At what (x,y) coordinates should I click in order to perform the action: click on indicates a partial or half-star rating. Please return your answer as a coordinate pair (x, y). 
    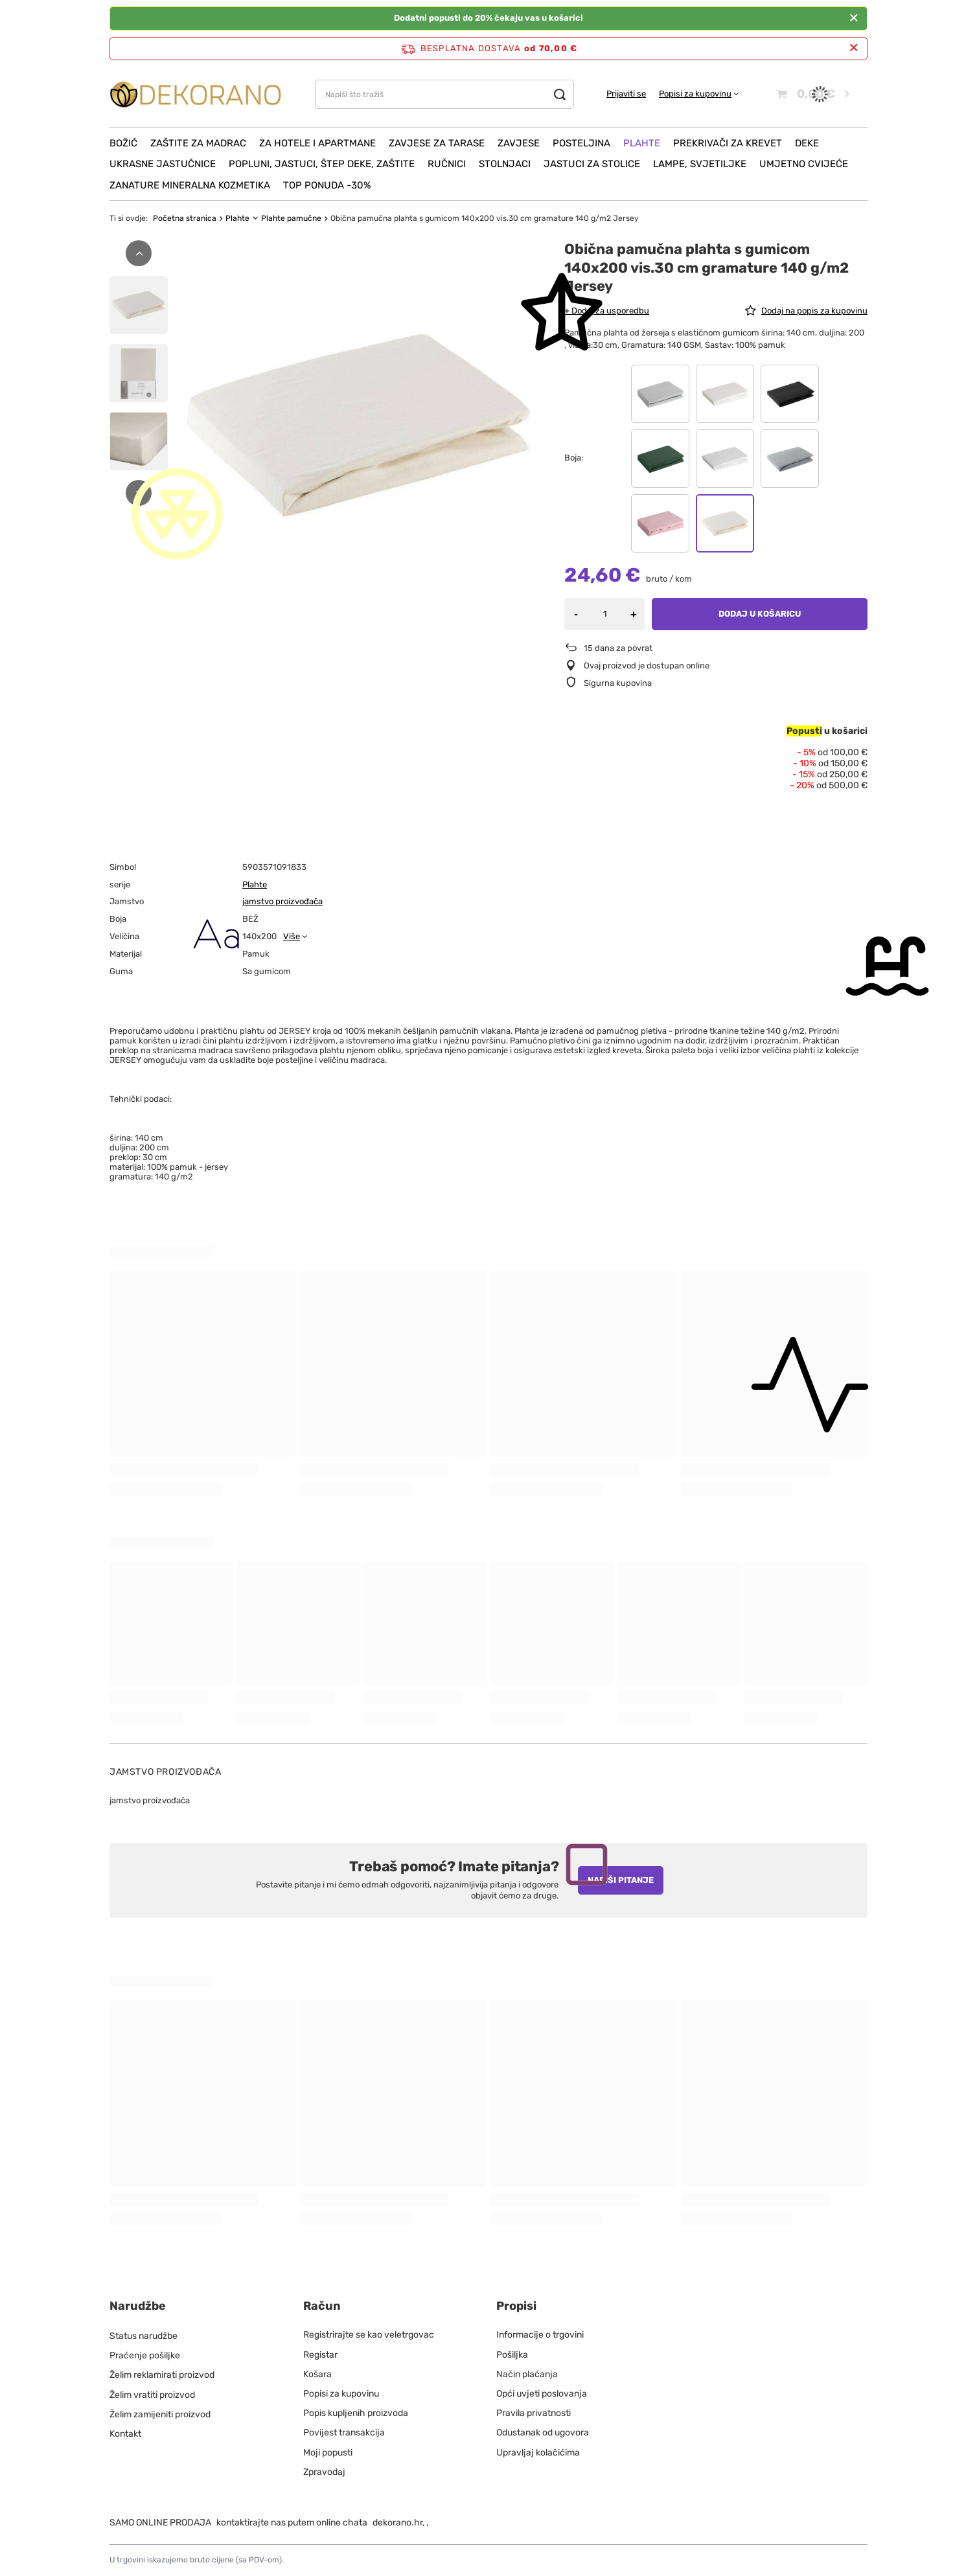
    Looking at the image, I should click on (562, 315).